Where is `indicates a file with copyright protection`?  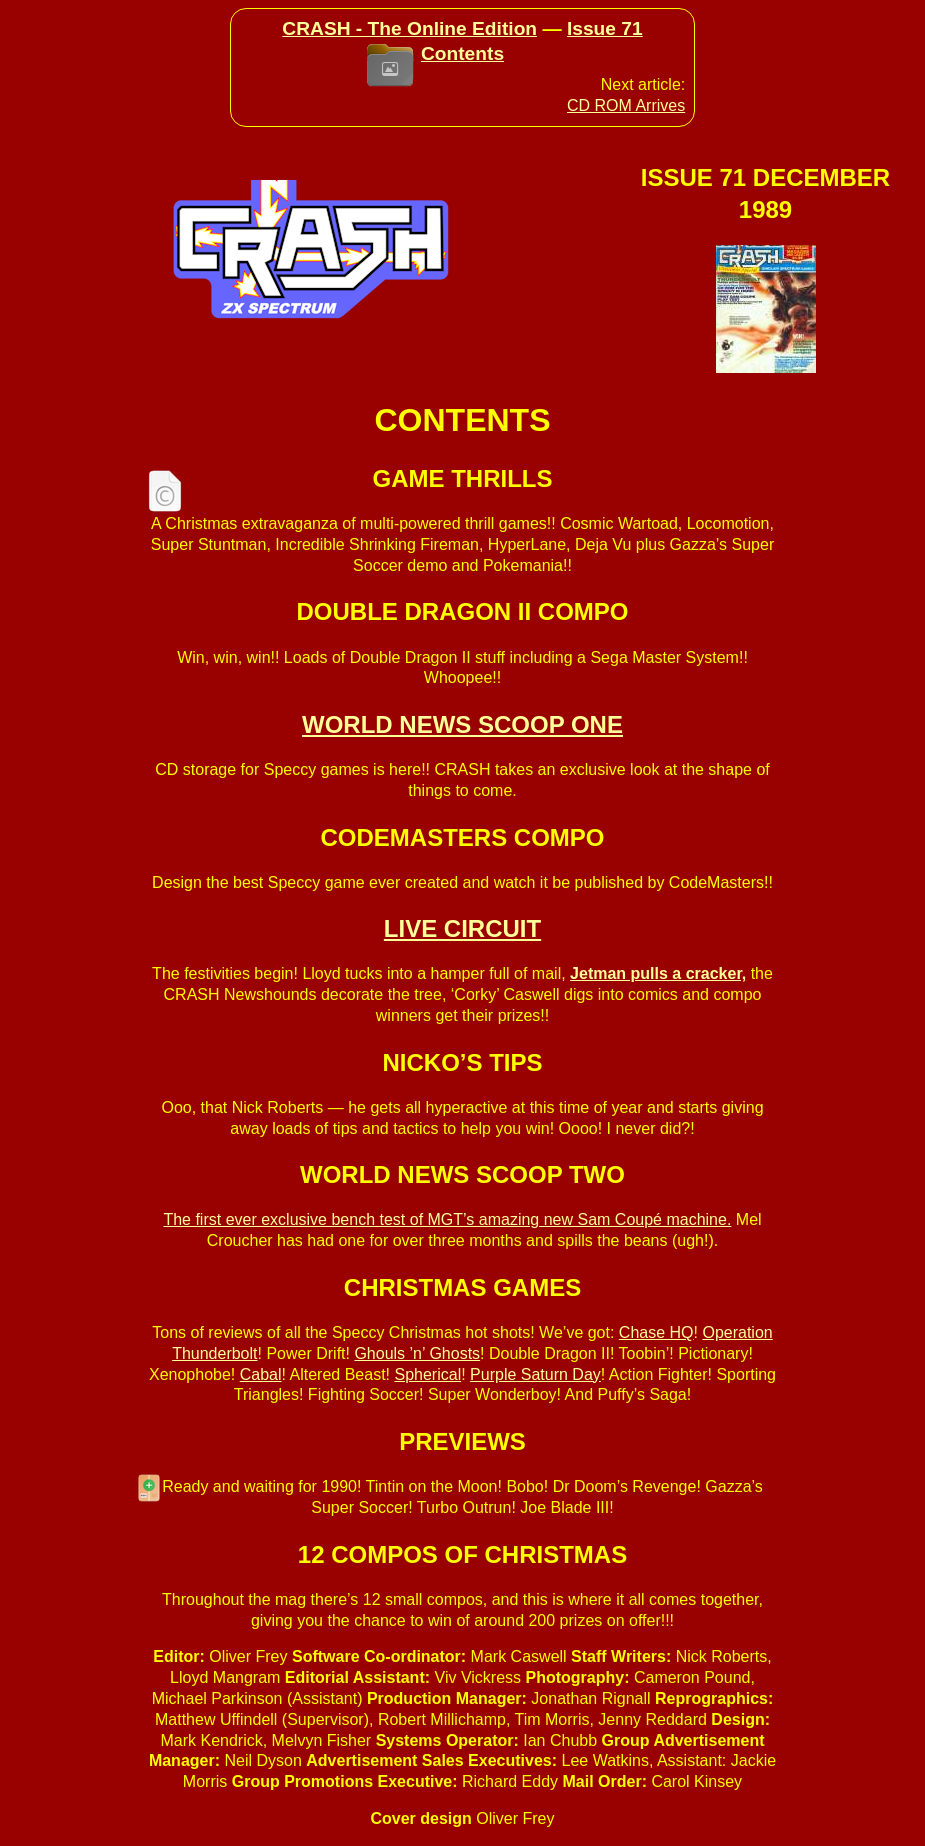 indicates a file with copyright protection is located at coordinates (165, 491).